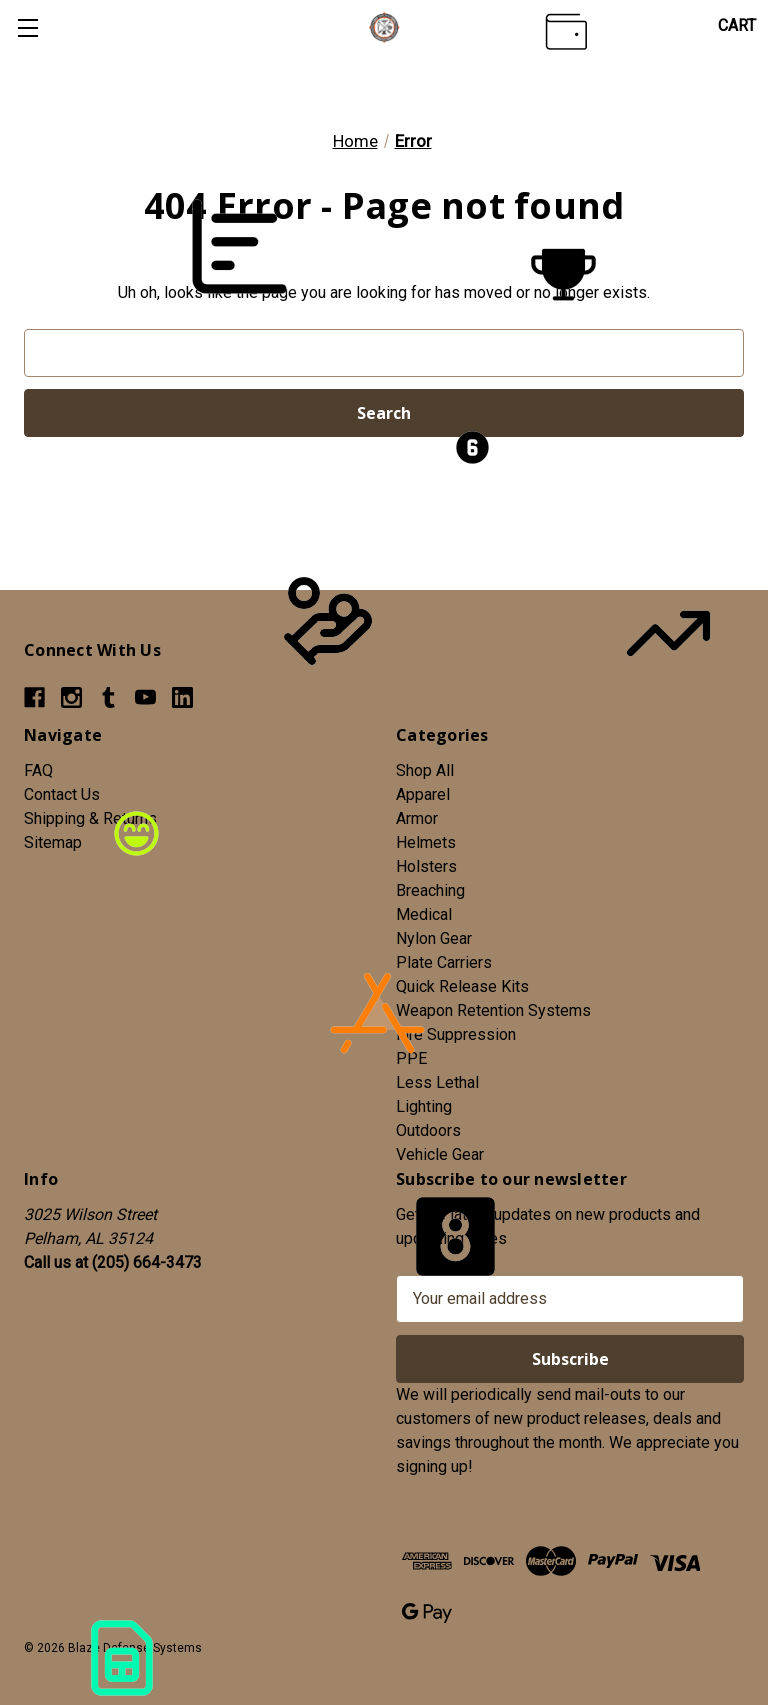 This screenshot has height=1705, width=768. I want to click on view declining metrics or statistics, so click(239, 246).